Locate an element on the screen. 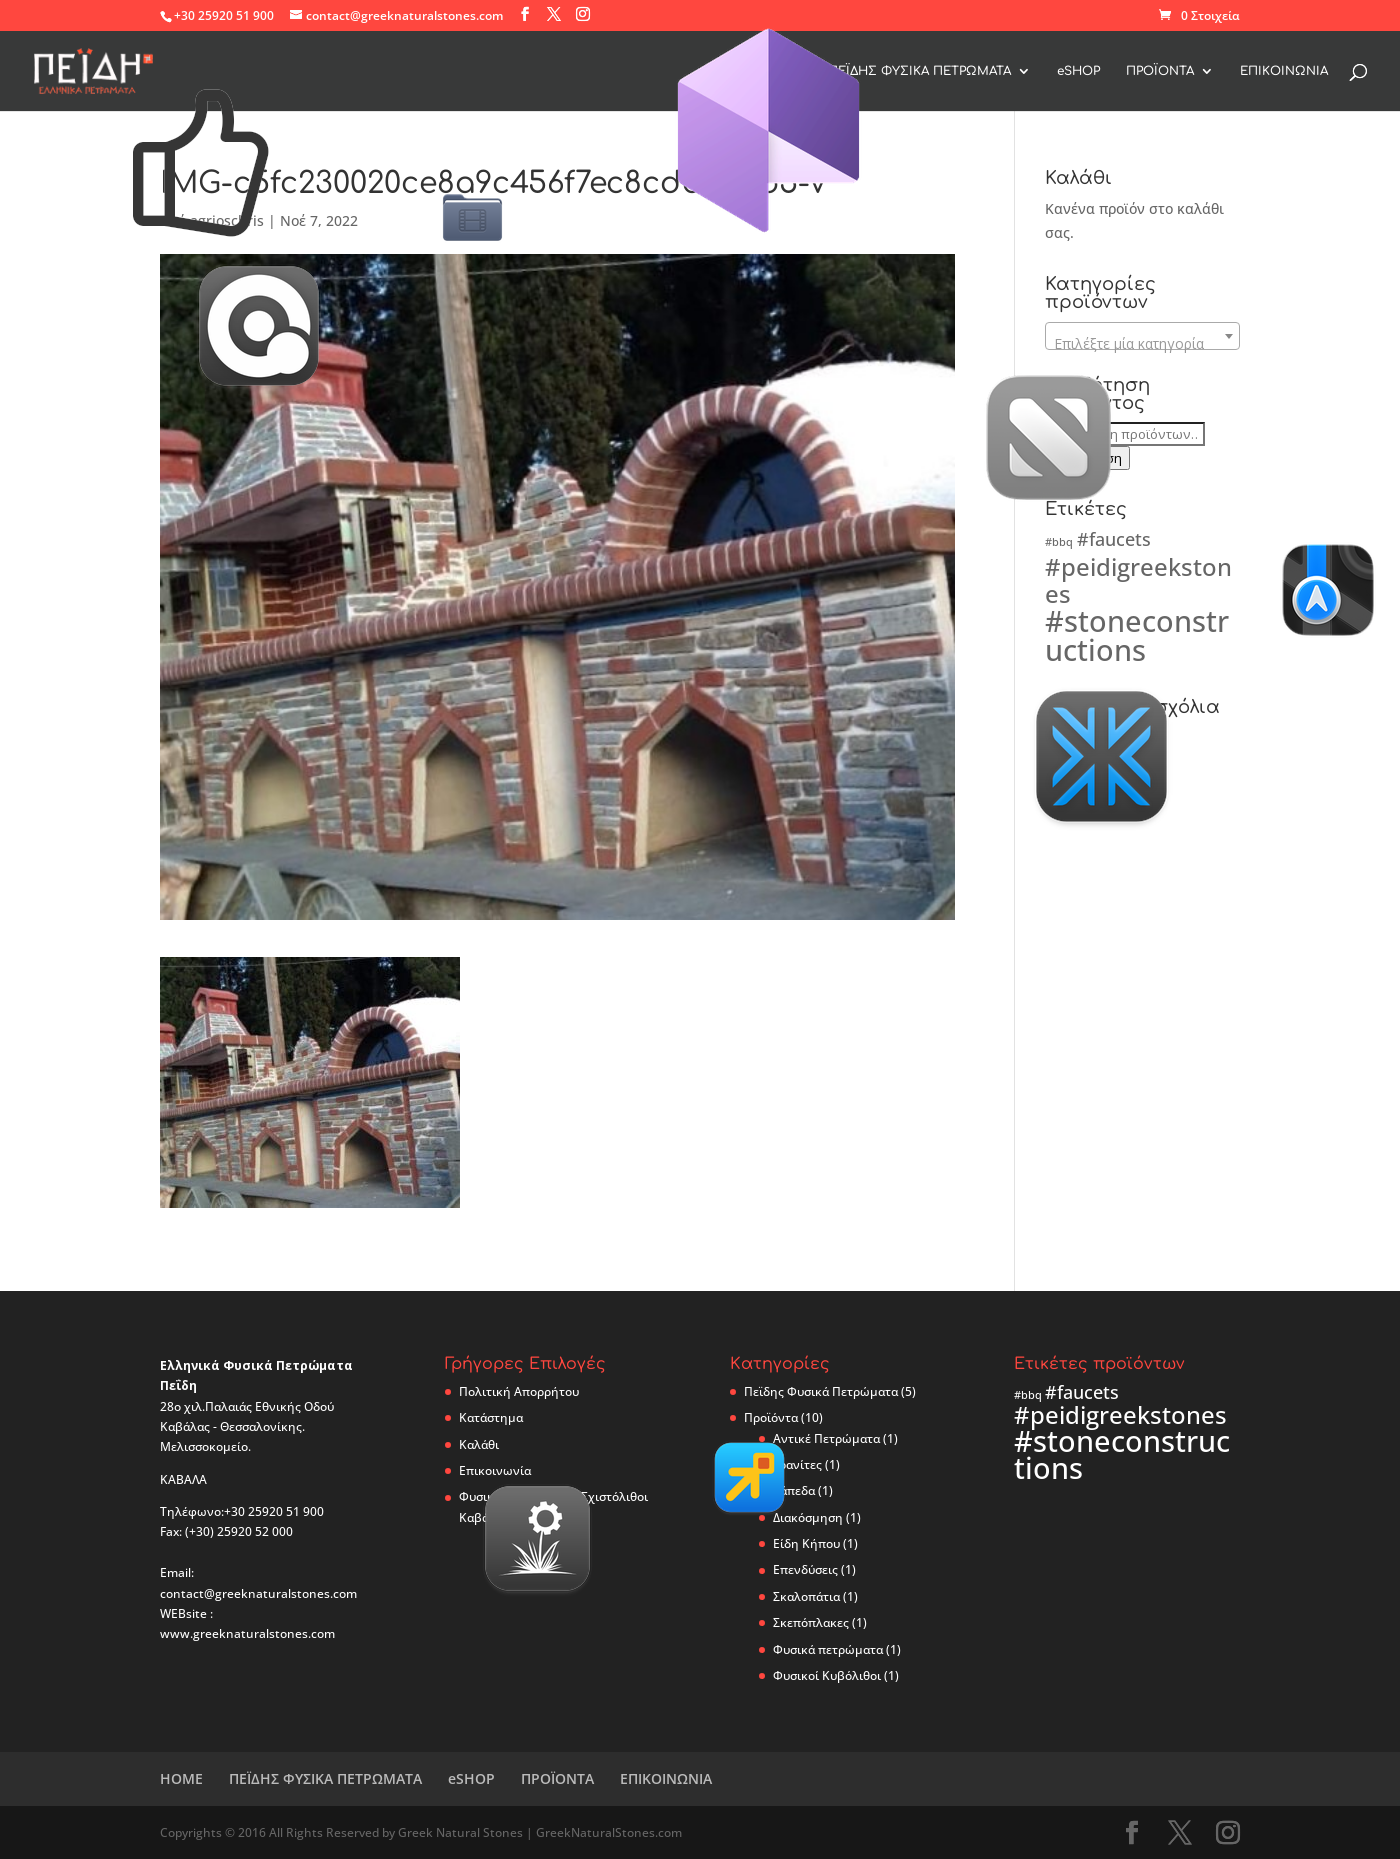  open layout or design application is located at coordinates (768, 131).